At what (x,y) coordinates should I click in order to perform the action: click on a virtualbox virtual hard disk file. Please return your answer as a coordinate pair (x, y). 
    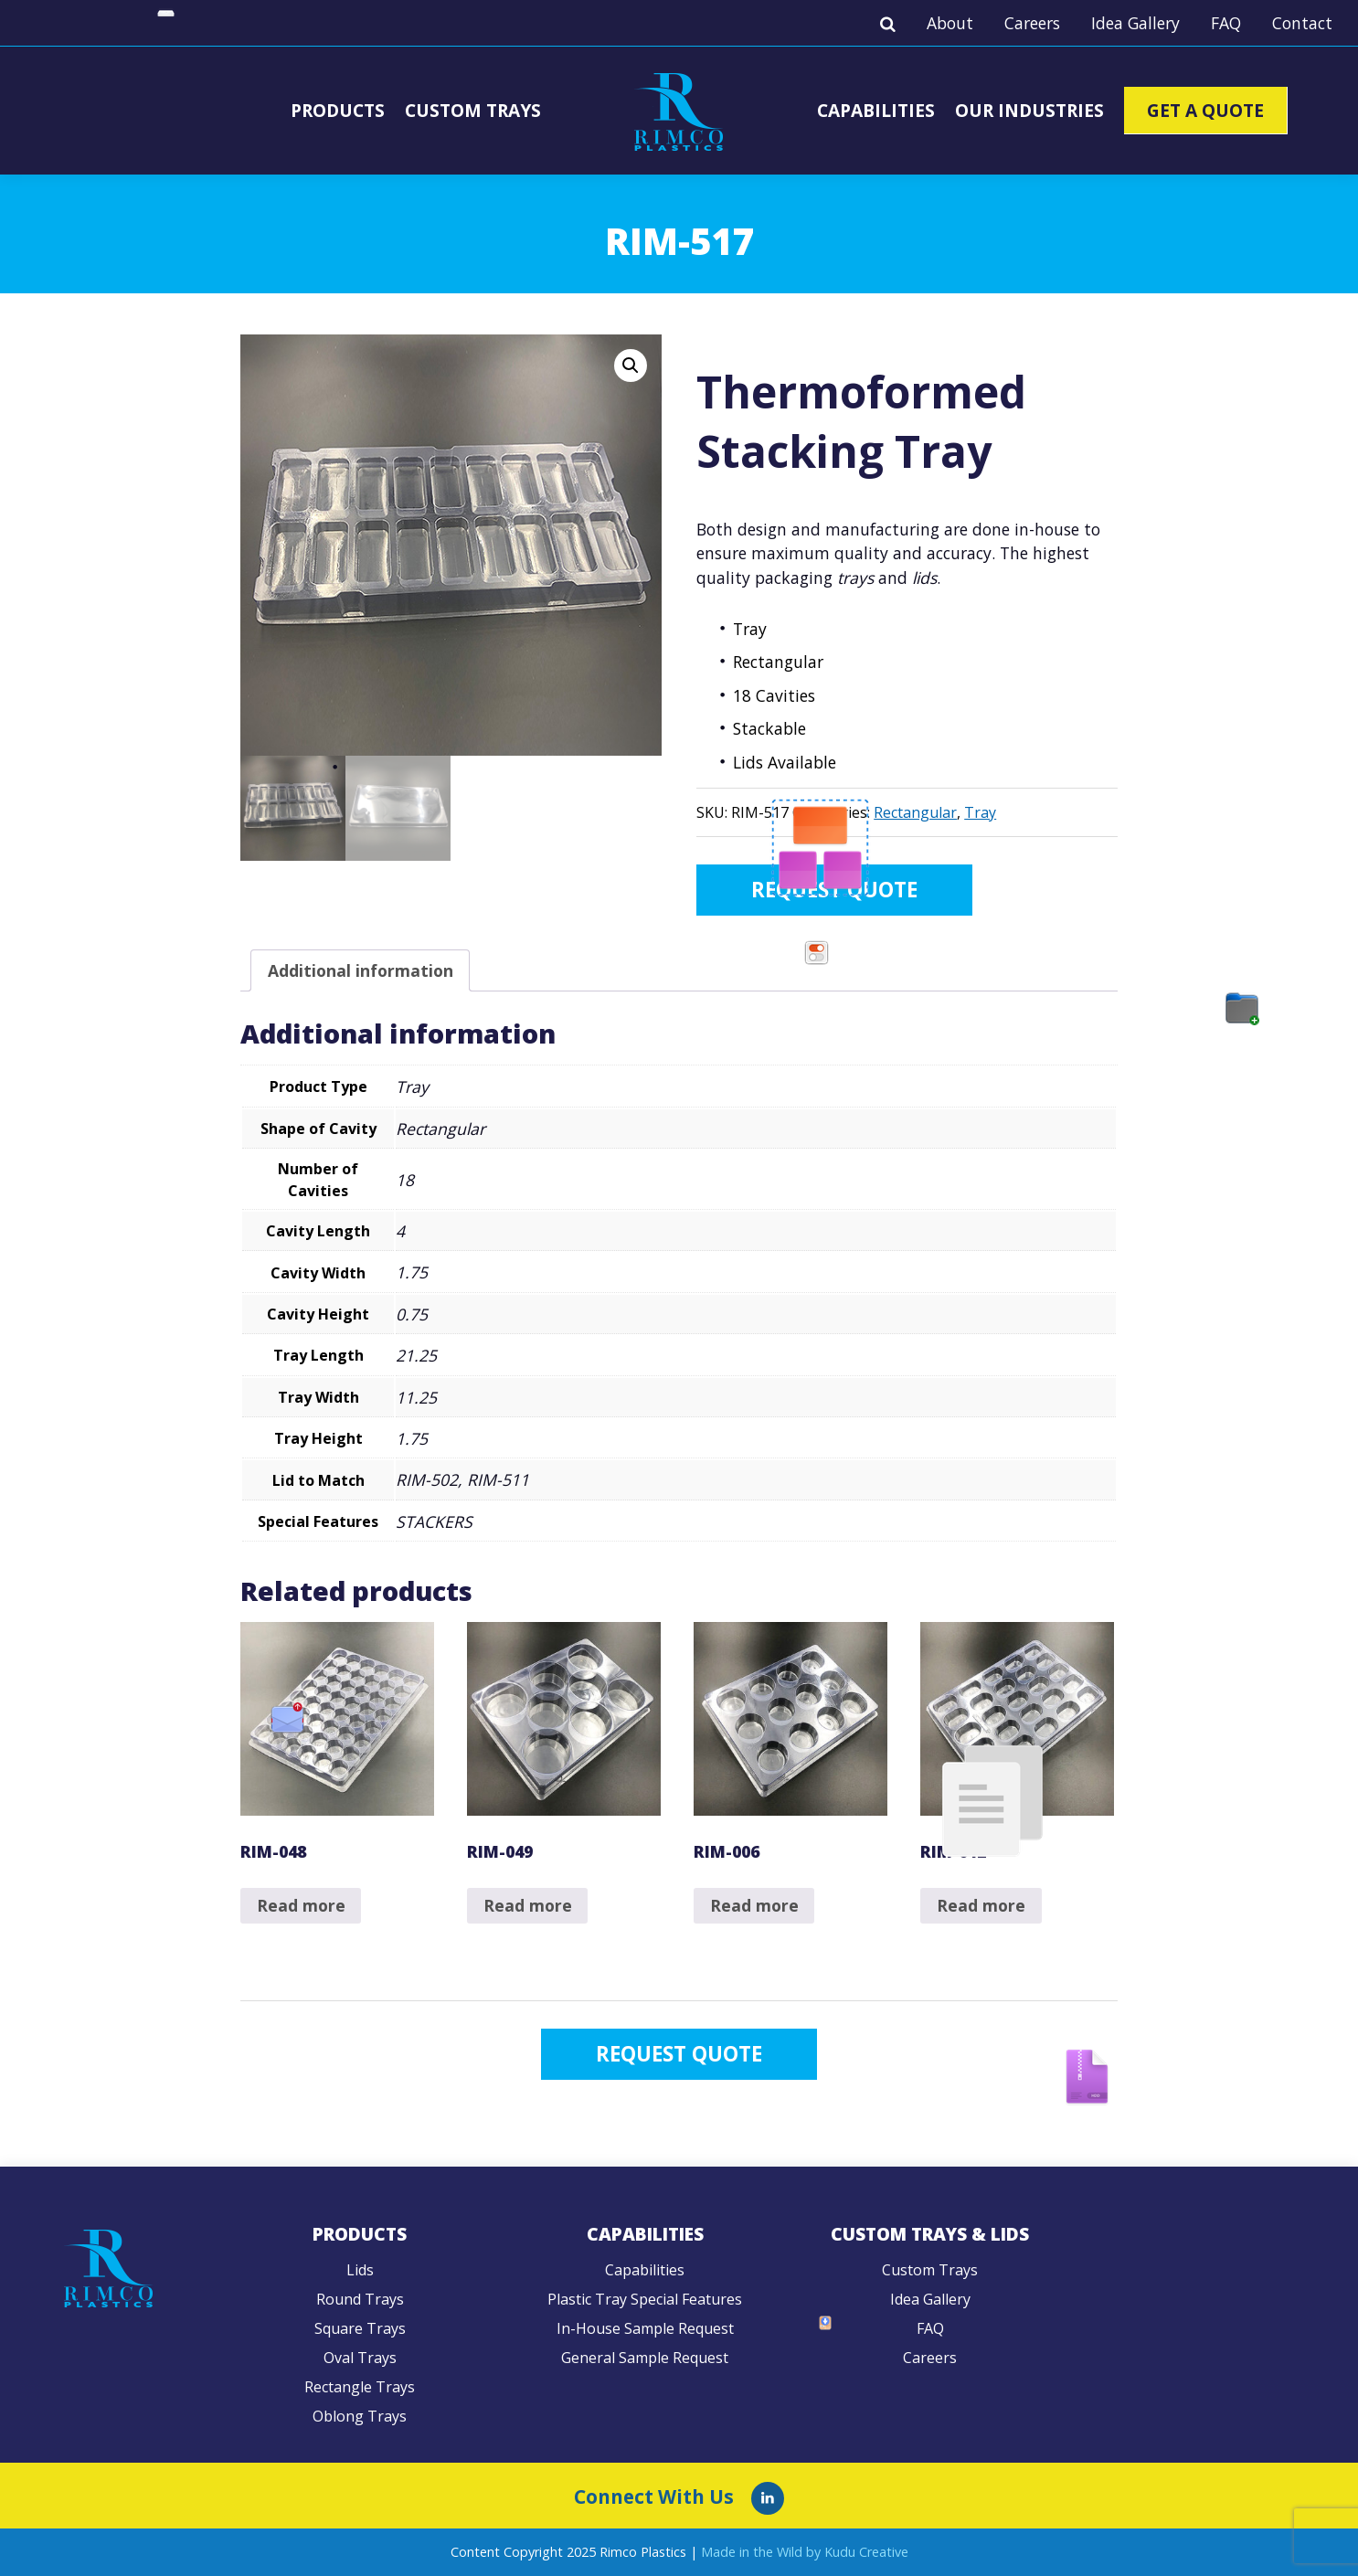
    Looking at the image, I should click on (1087, 2077).